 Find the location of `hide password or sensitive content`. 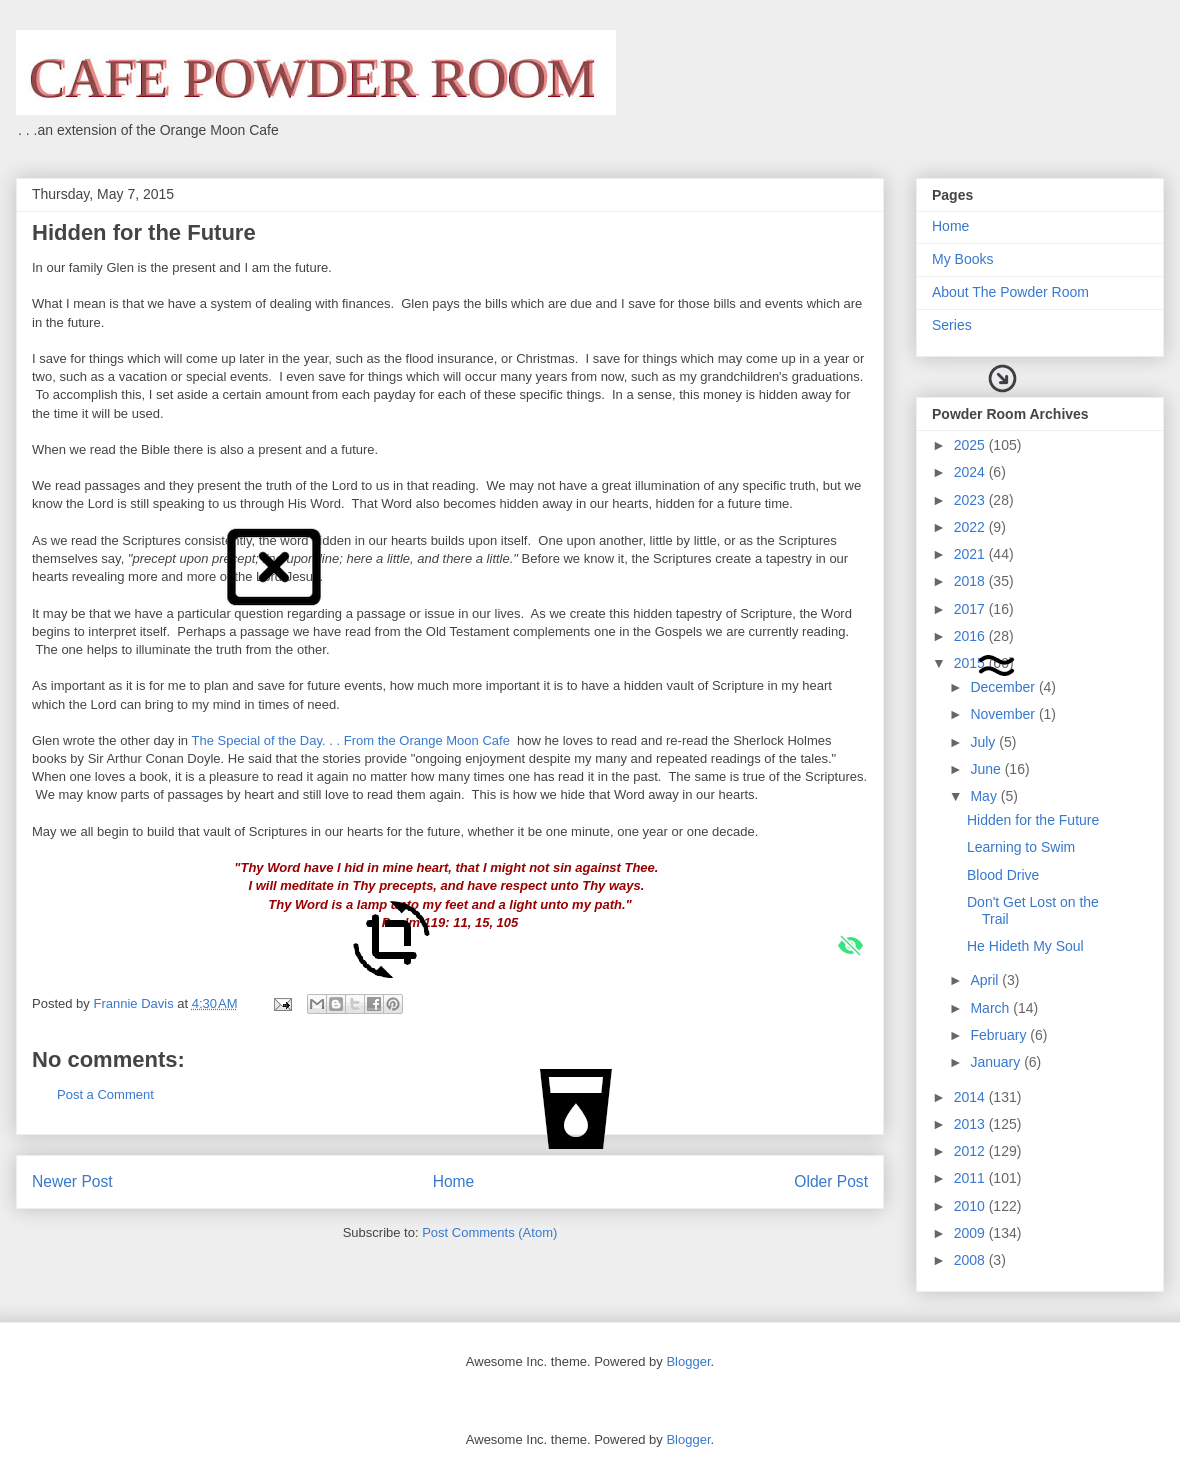

hide password or sensitive content is located at coordinates (850, 945).